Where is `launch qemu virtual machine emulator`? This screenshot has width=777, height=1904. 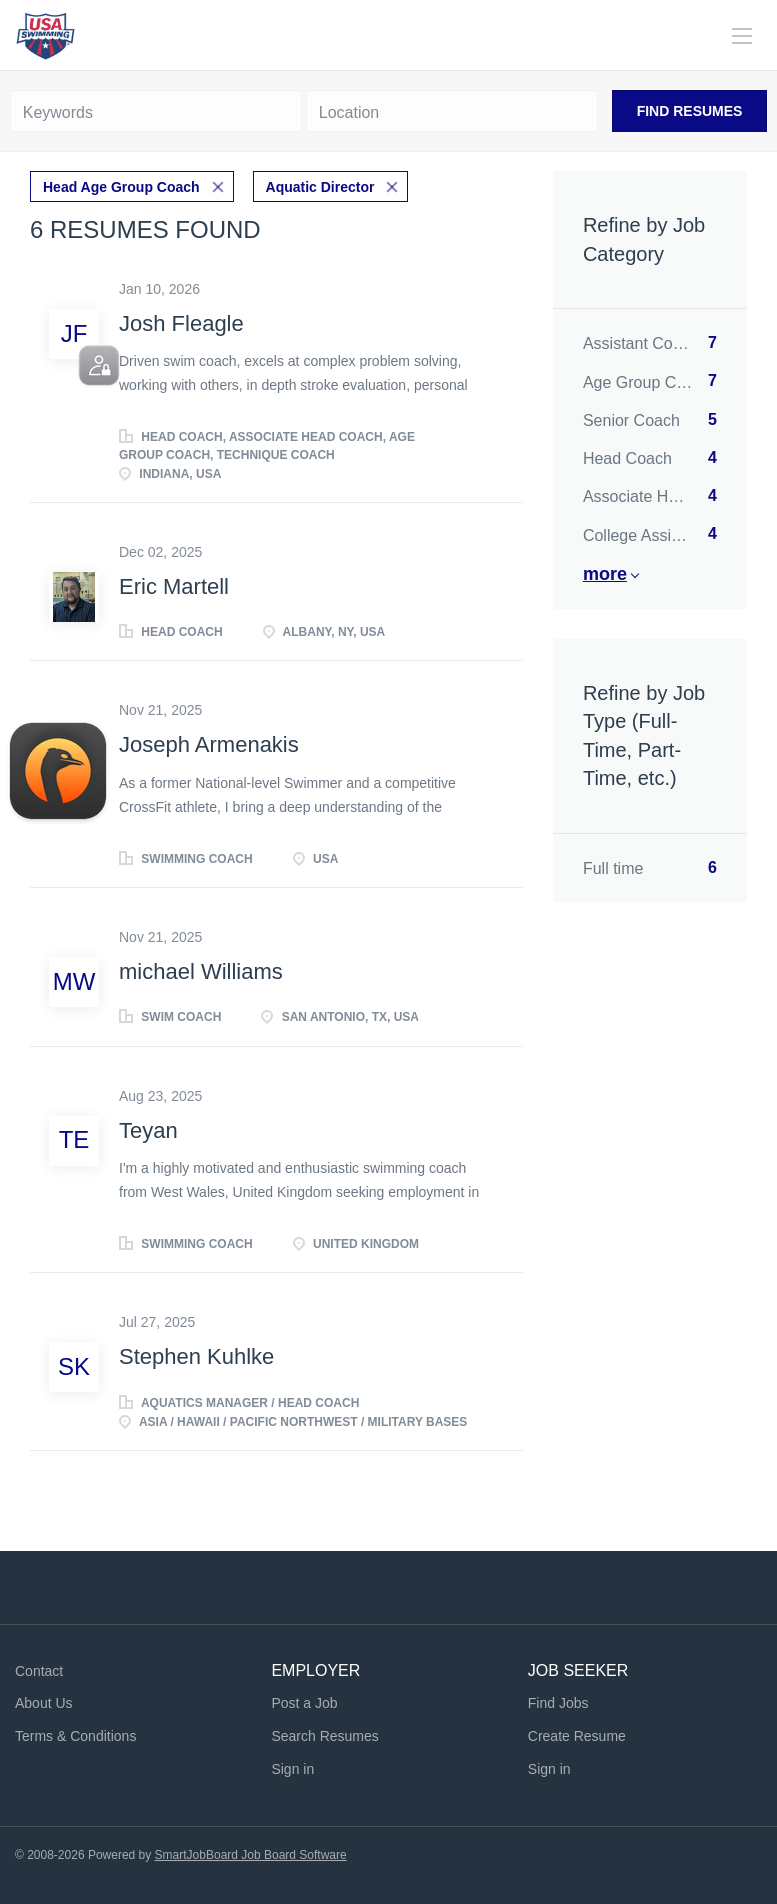
launch qemu virtual machine emulator is located at coordinates (58, 771).